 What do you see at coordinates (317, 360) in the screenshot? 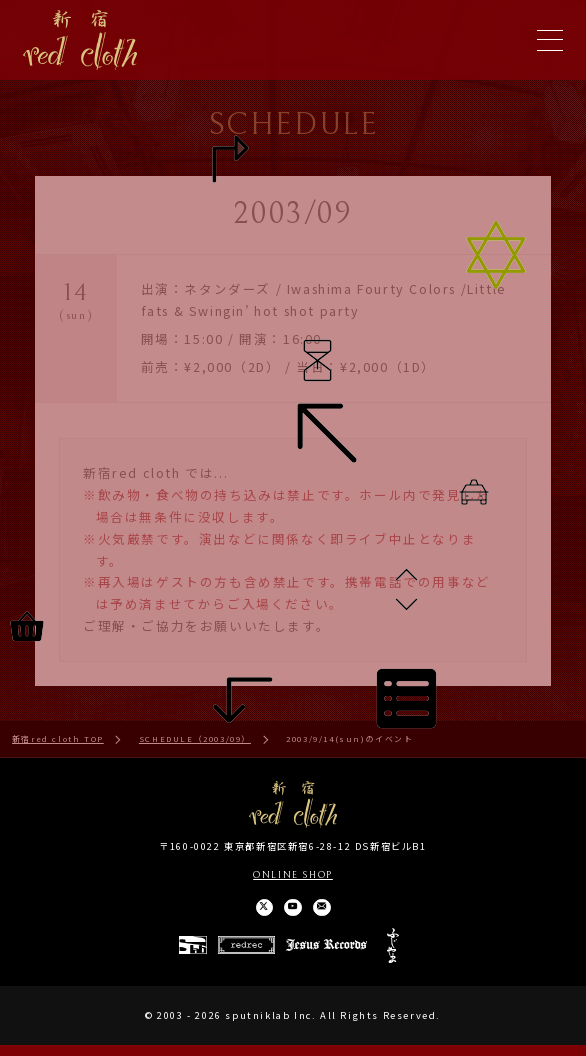
I see `indicates a process is in progress` at bounding box center [317, 360].